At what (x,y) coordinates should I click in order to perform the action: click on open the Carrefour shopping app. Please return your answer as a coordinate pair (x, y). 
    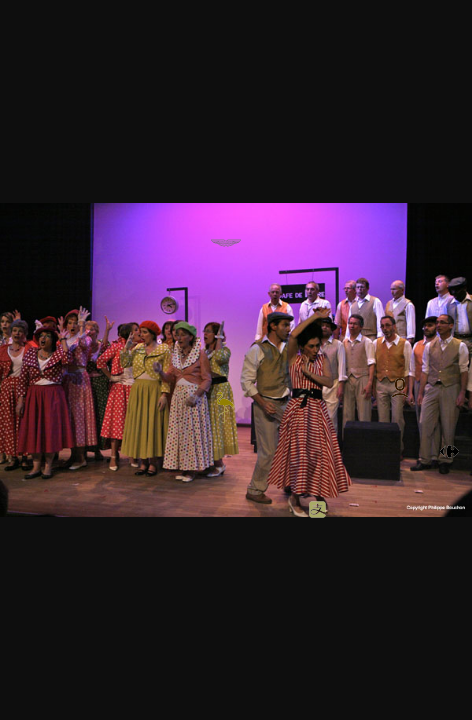
    Looking at the image, I should click on (449, 451).